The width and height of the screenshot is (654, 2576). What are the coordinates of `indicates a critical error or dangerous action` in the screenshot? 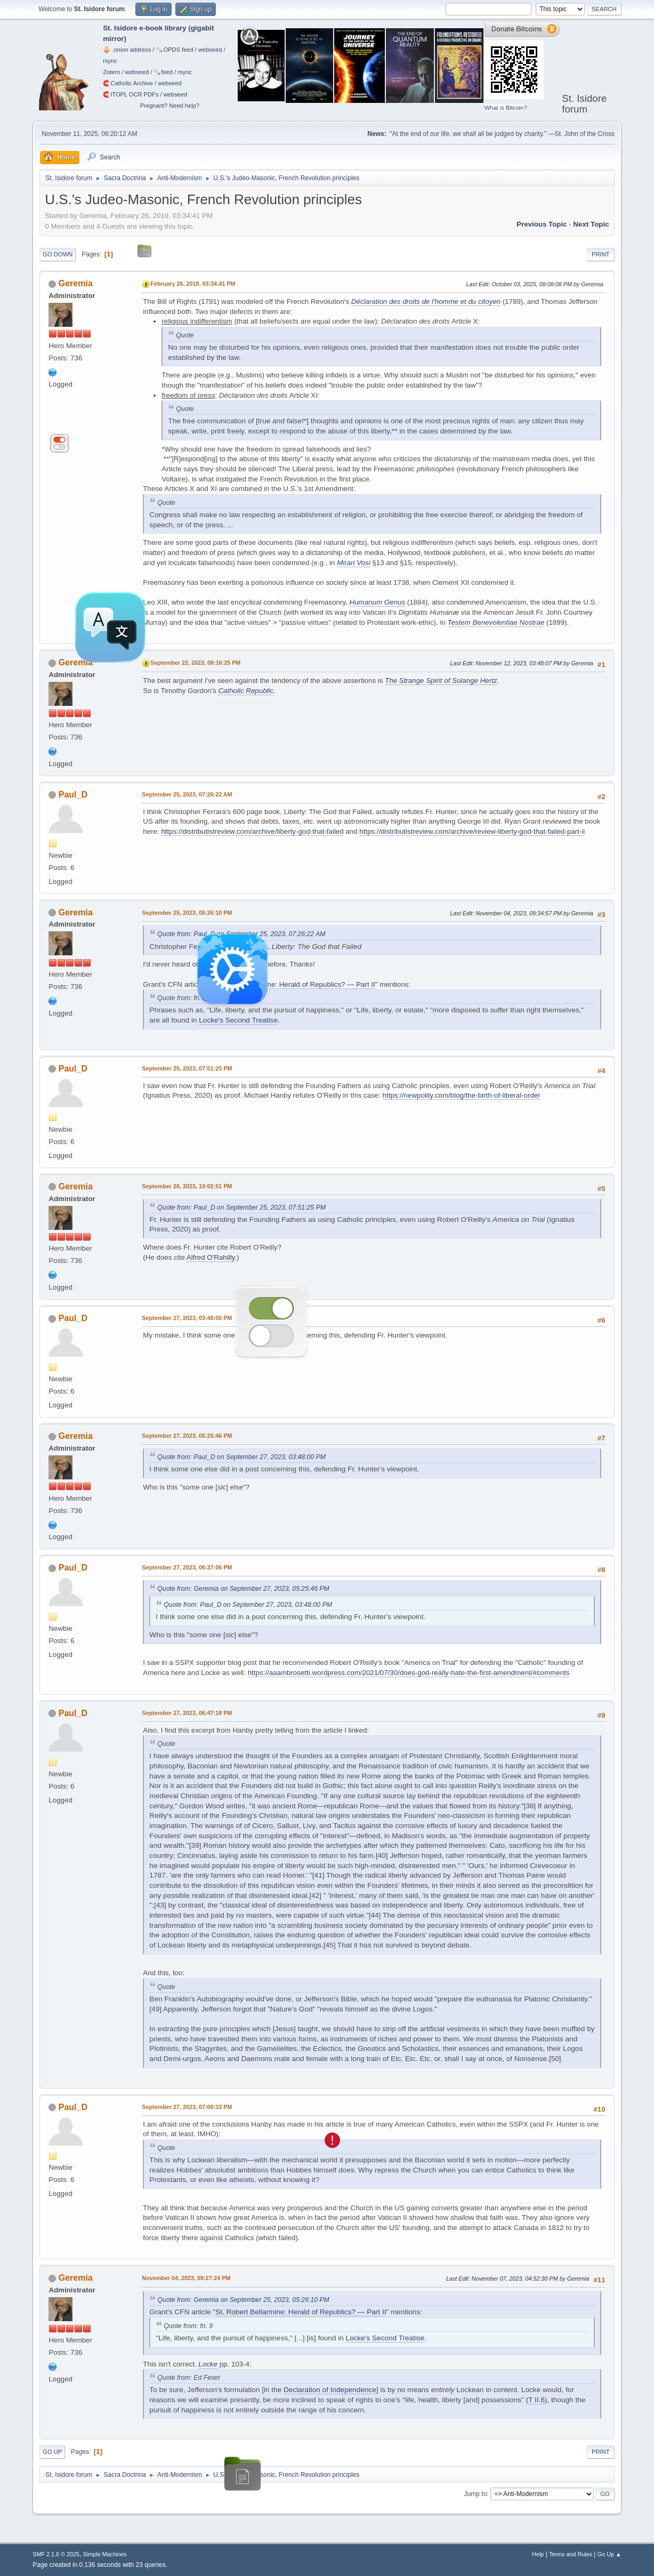 It's located at (332, 2140).